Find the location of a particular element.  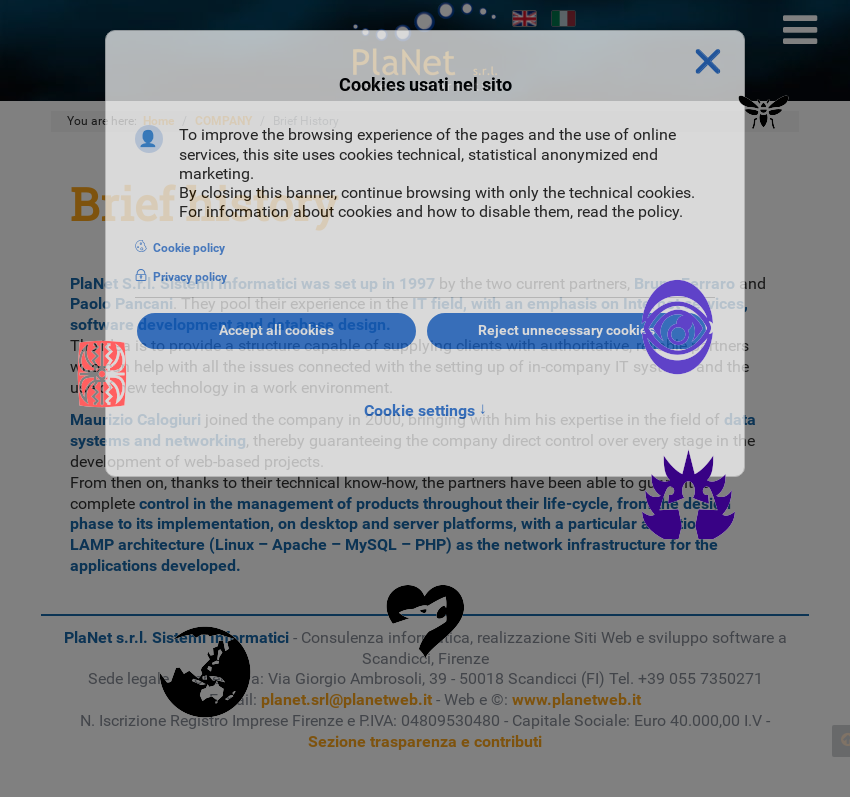

select cyclops character or creature type is located at coordinates (677, 327).